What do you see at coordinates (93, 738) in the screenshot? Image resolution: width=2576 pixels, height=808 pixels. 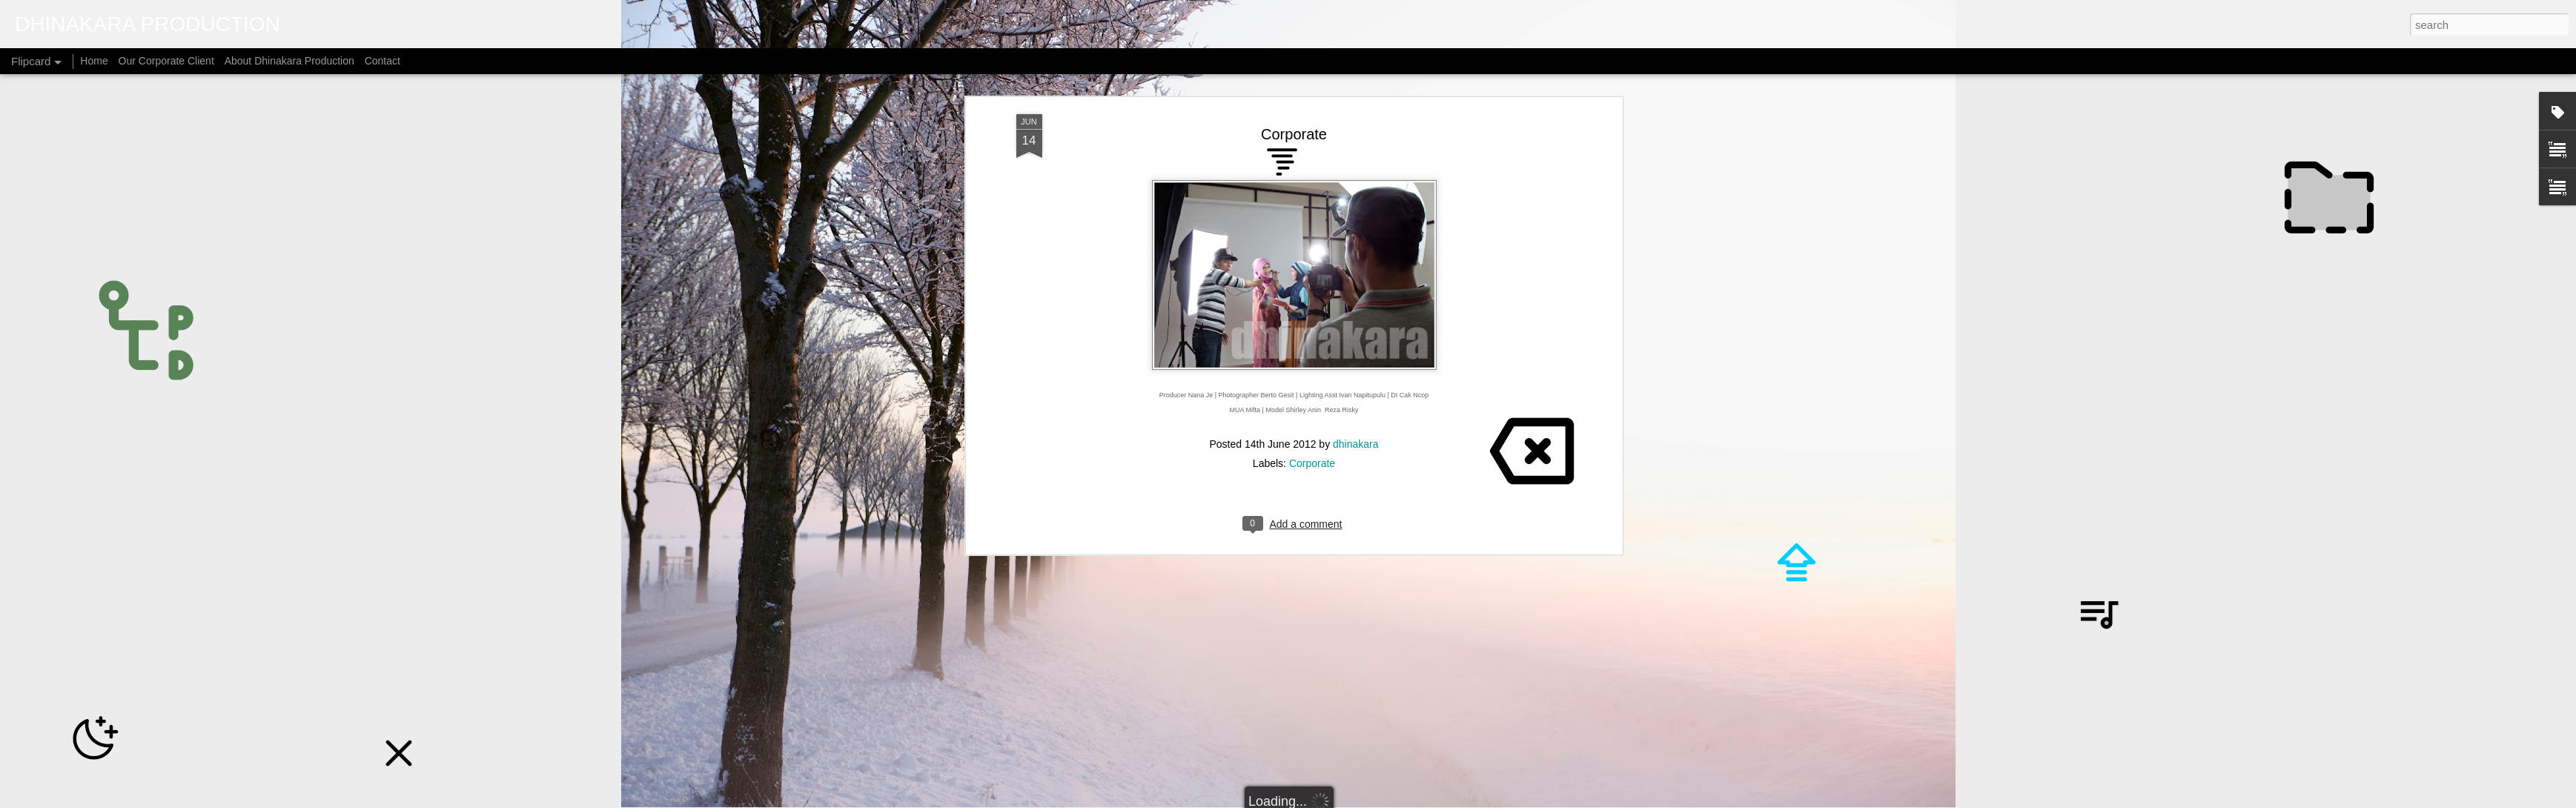 I see `enable dark mode or night theme` at bounding box center [93, 738].